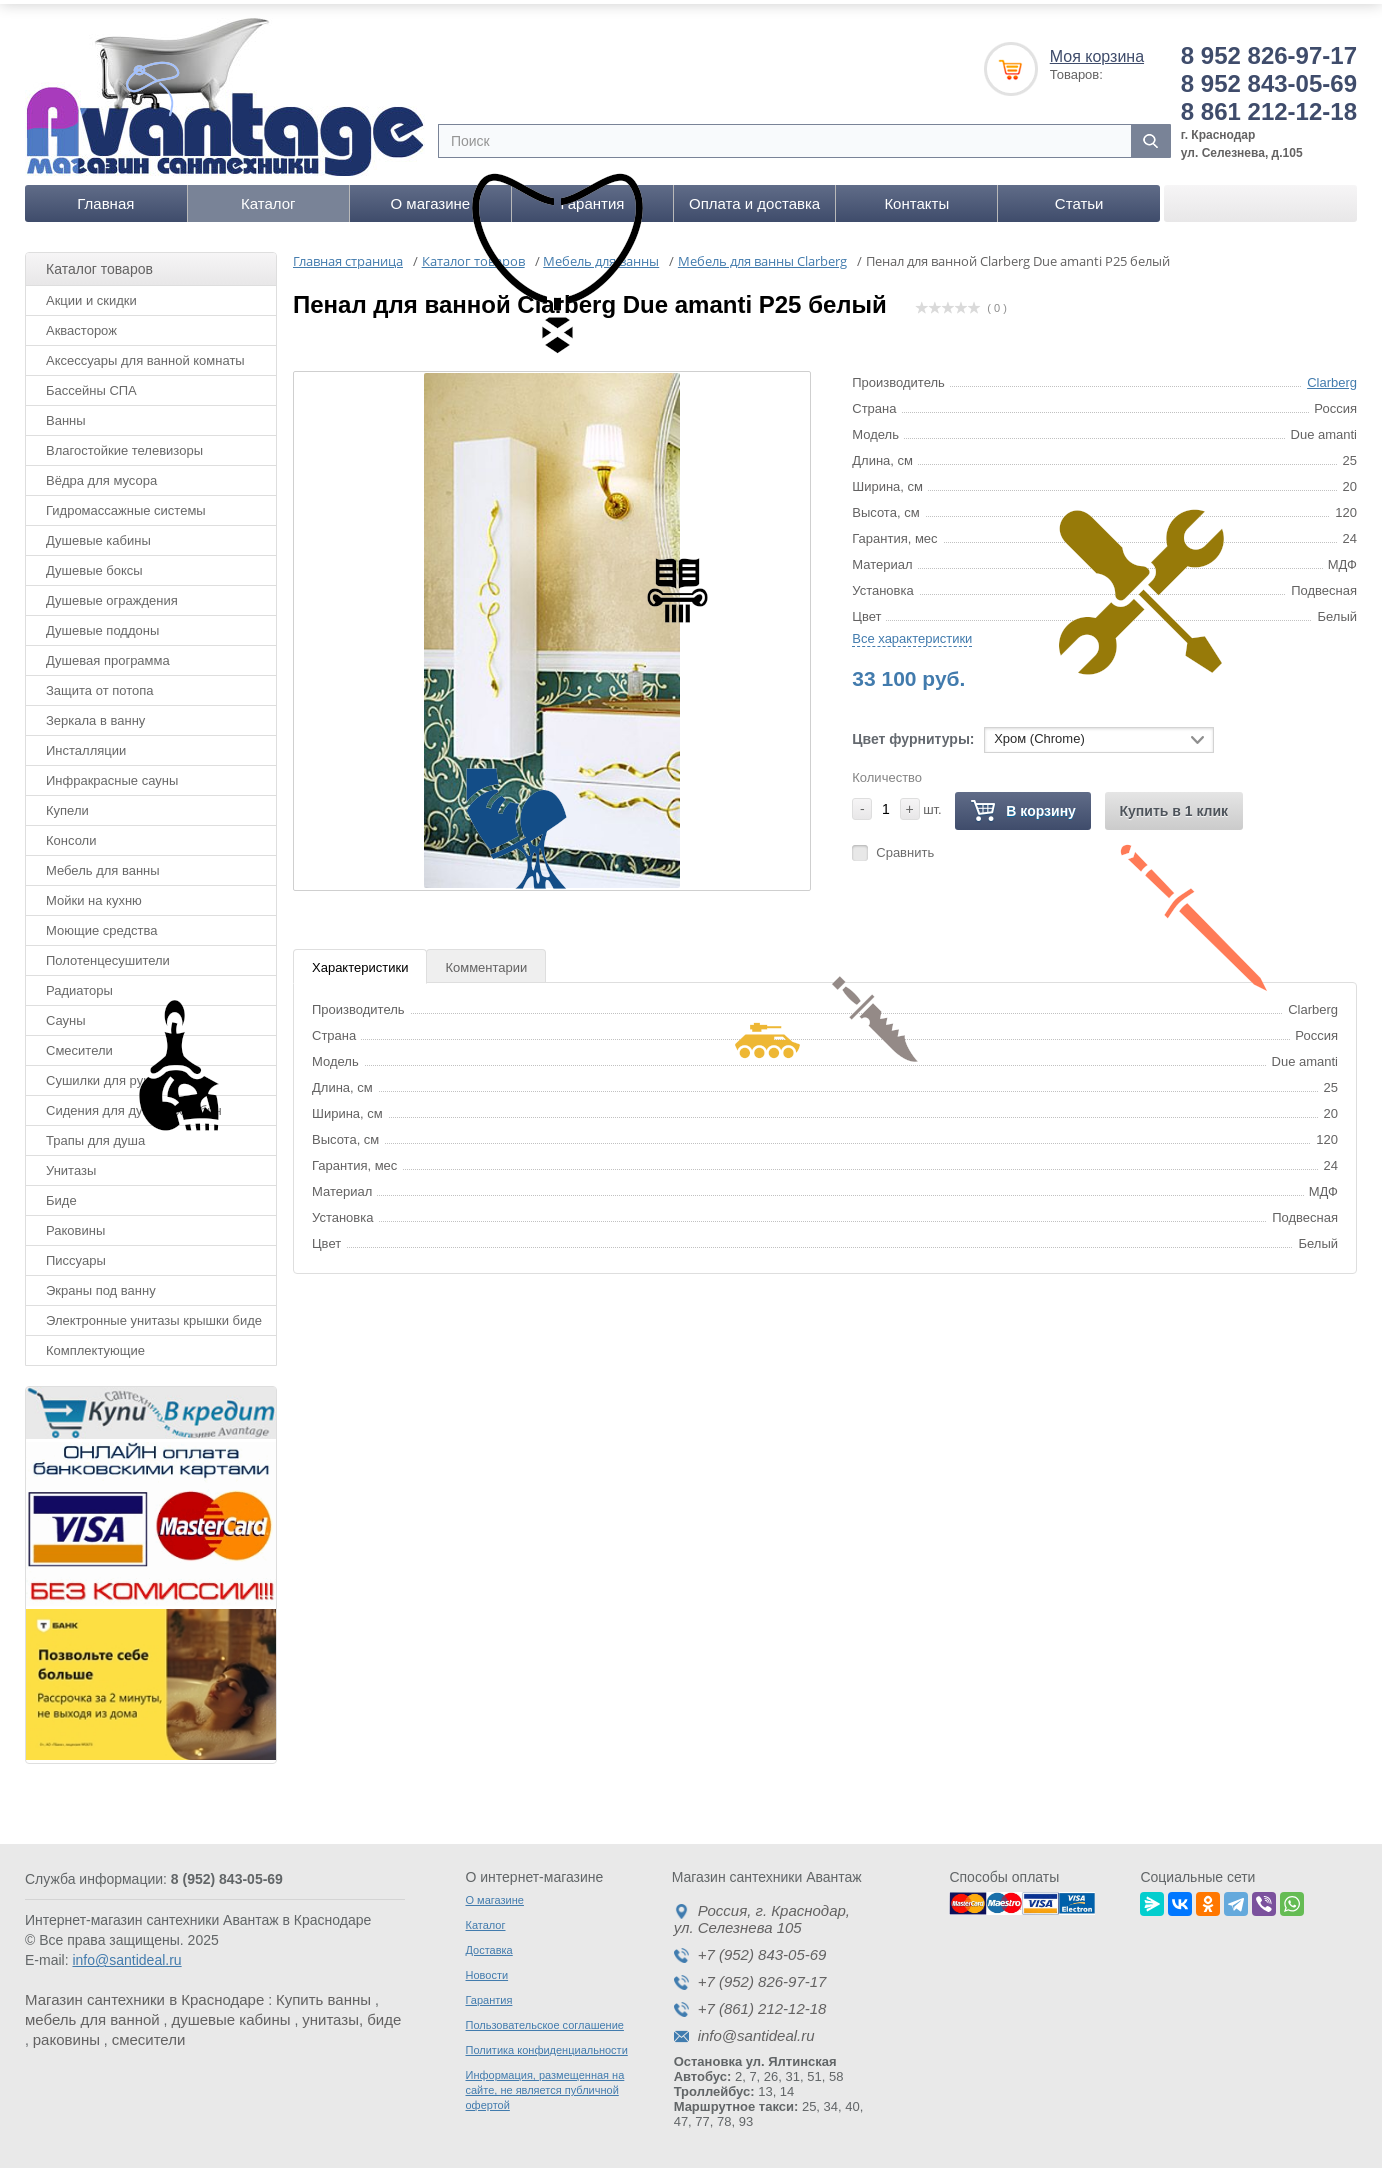  Describe the element at coordinates (526, 828) in the screenshot. I see `indicates a sticky or slowed movement status effect` at that location.